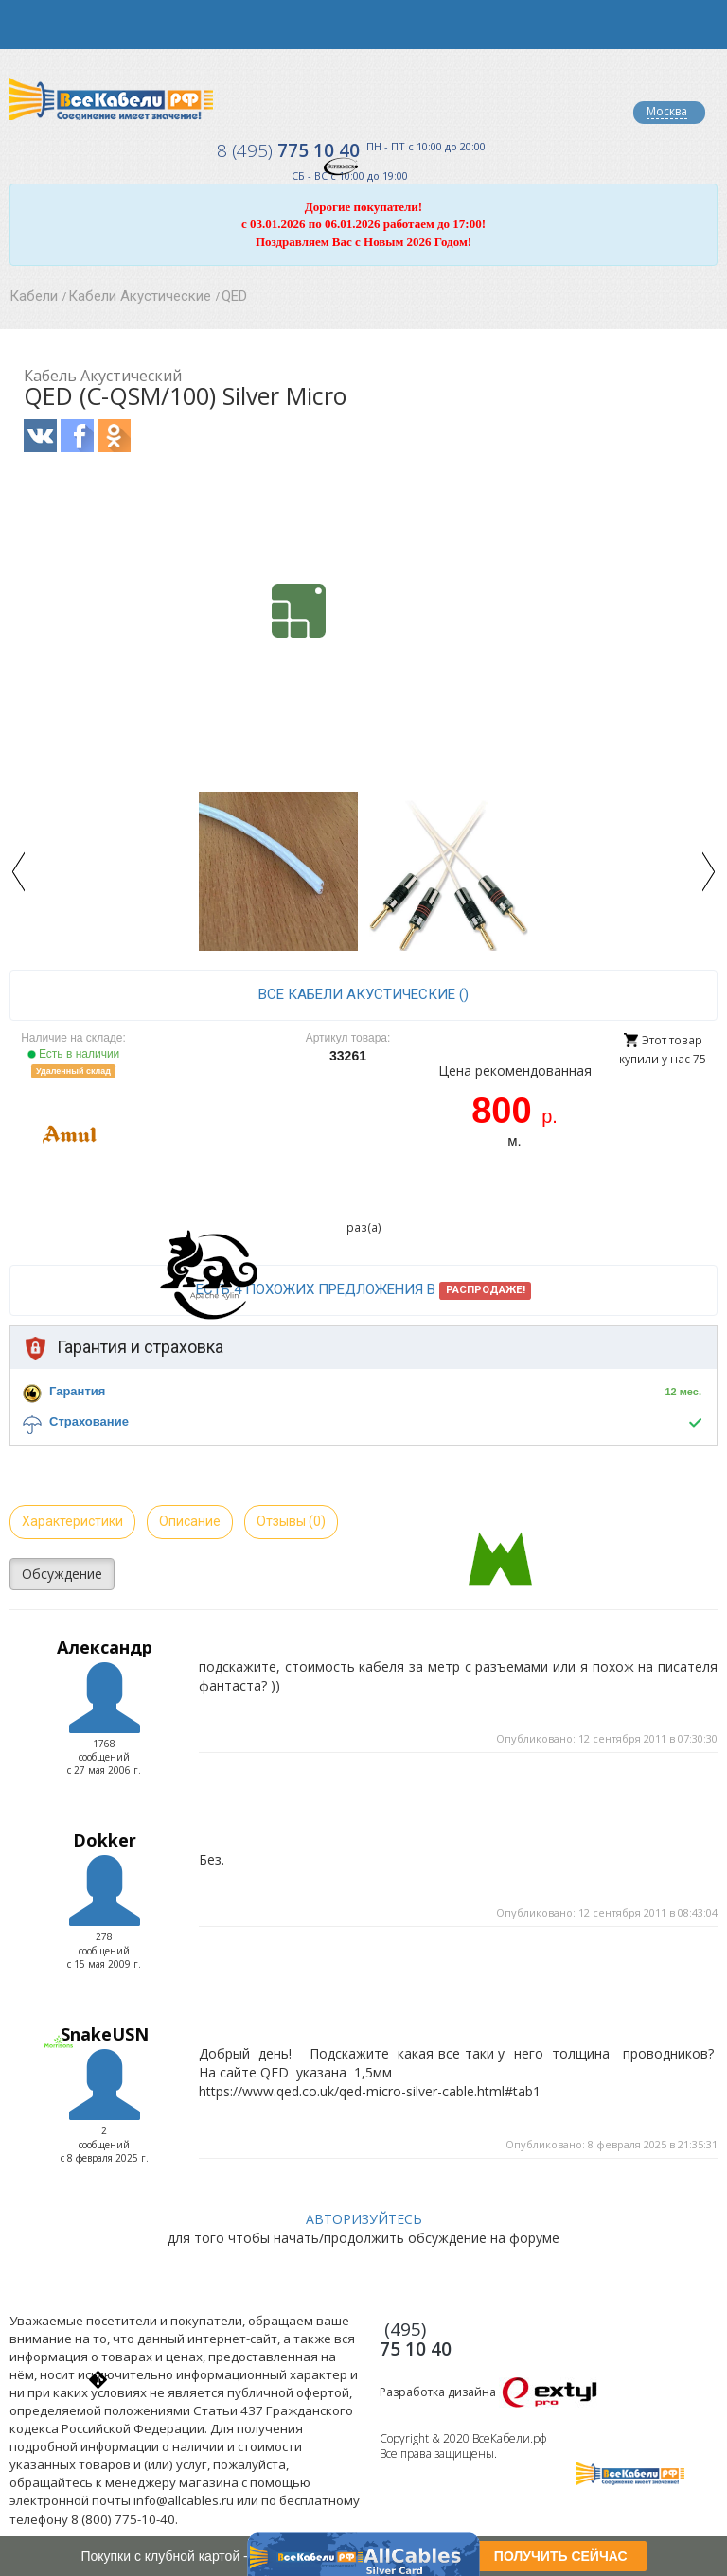 This screenshot has width=727, height=2576. Describe the element at coordinates (208, 1274) in the screenshot. I see `Apache Kylin project logo` at that location.